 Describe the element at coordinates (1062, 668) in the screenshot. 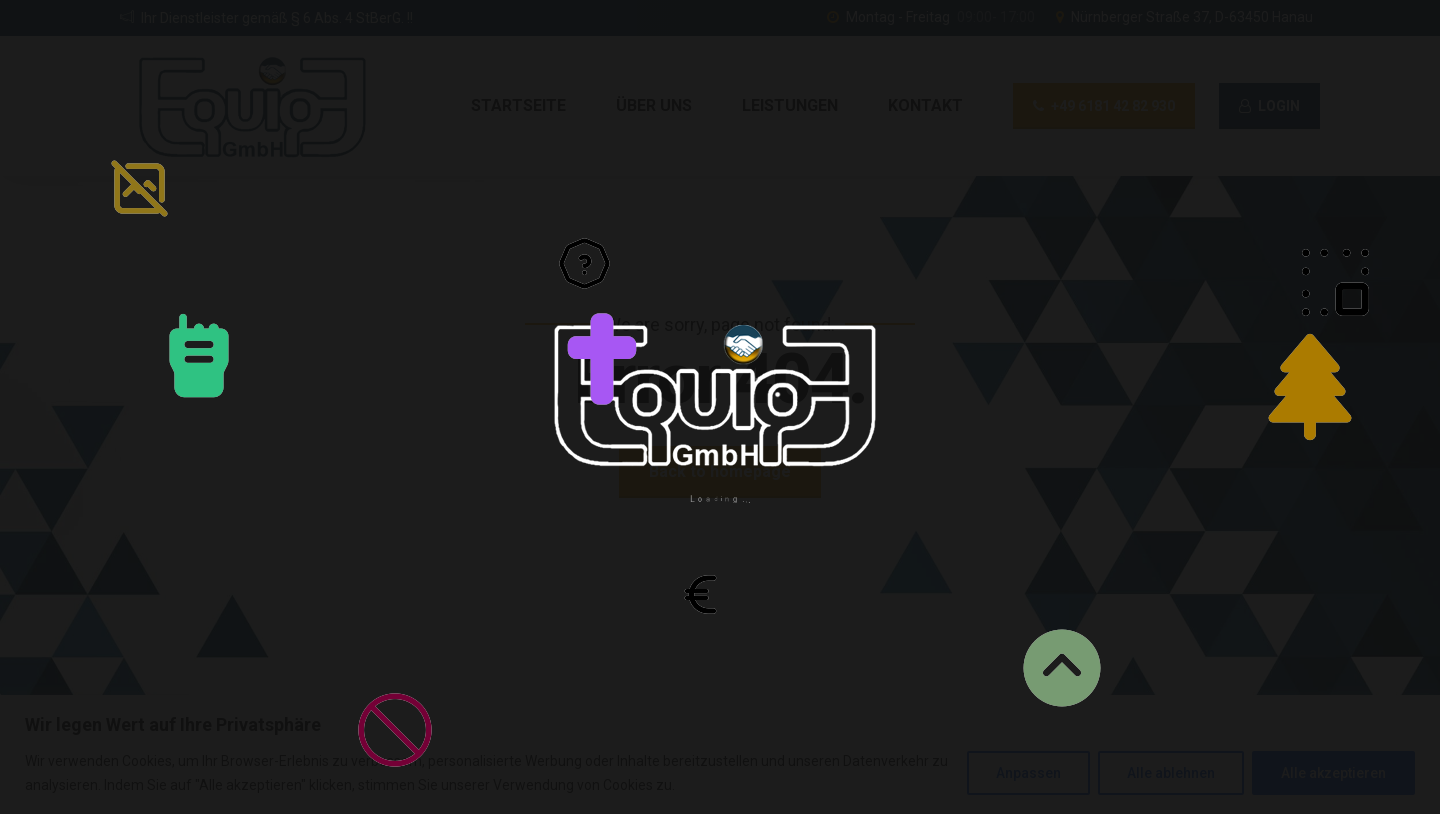

I see `scroll to top of page` at that location.